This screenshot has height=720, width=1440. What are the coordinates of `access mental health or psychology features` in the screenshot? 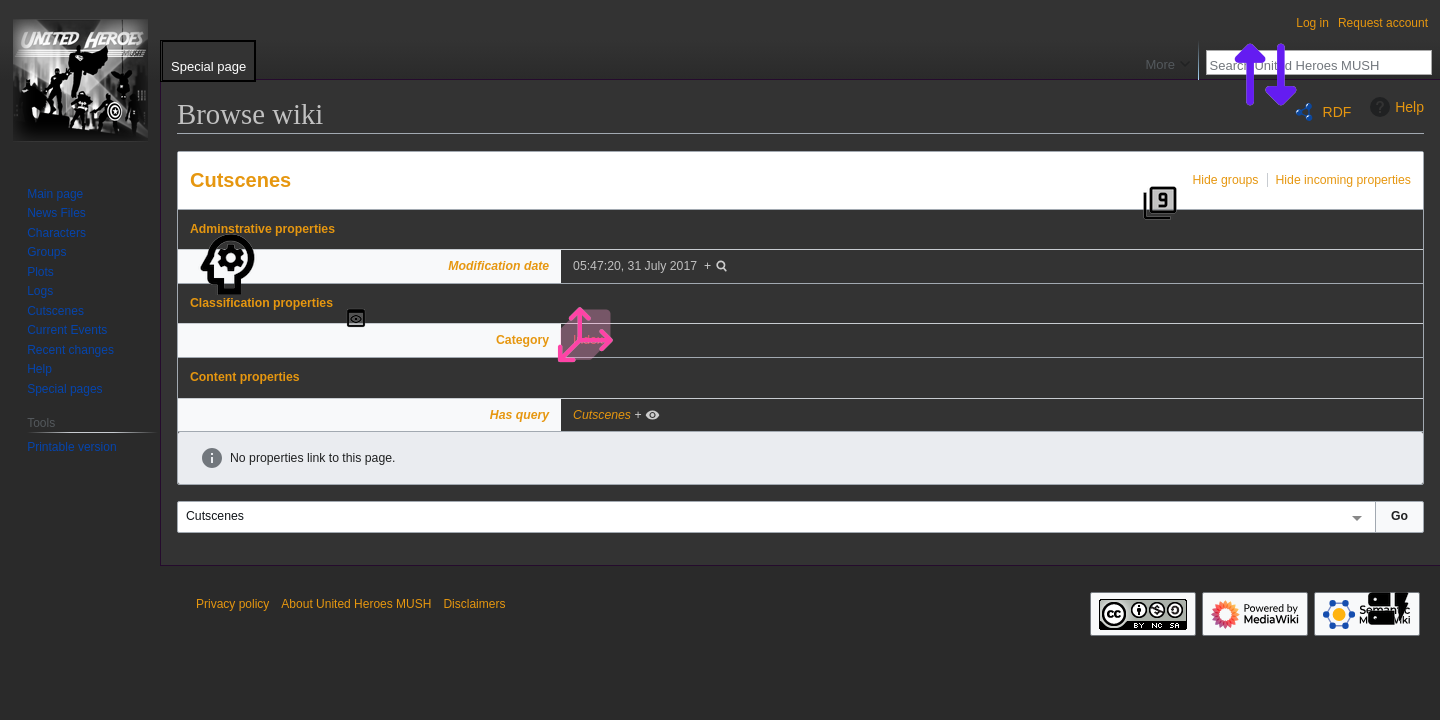 It's located at (227, 264).